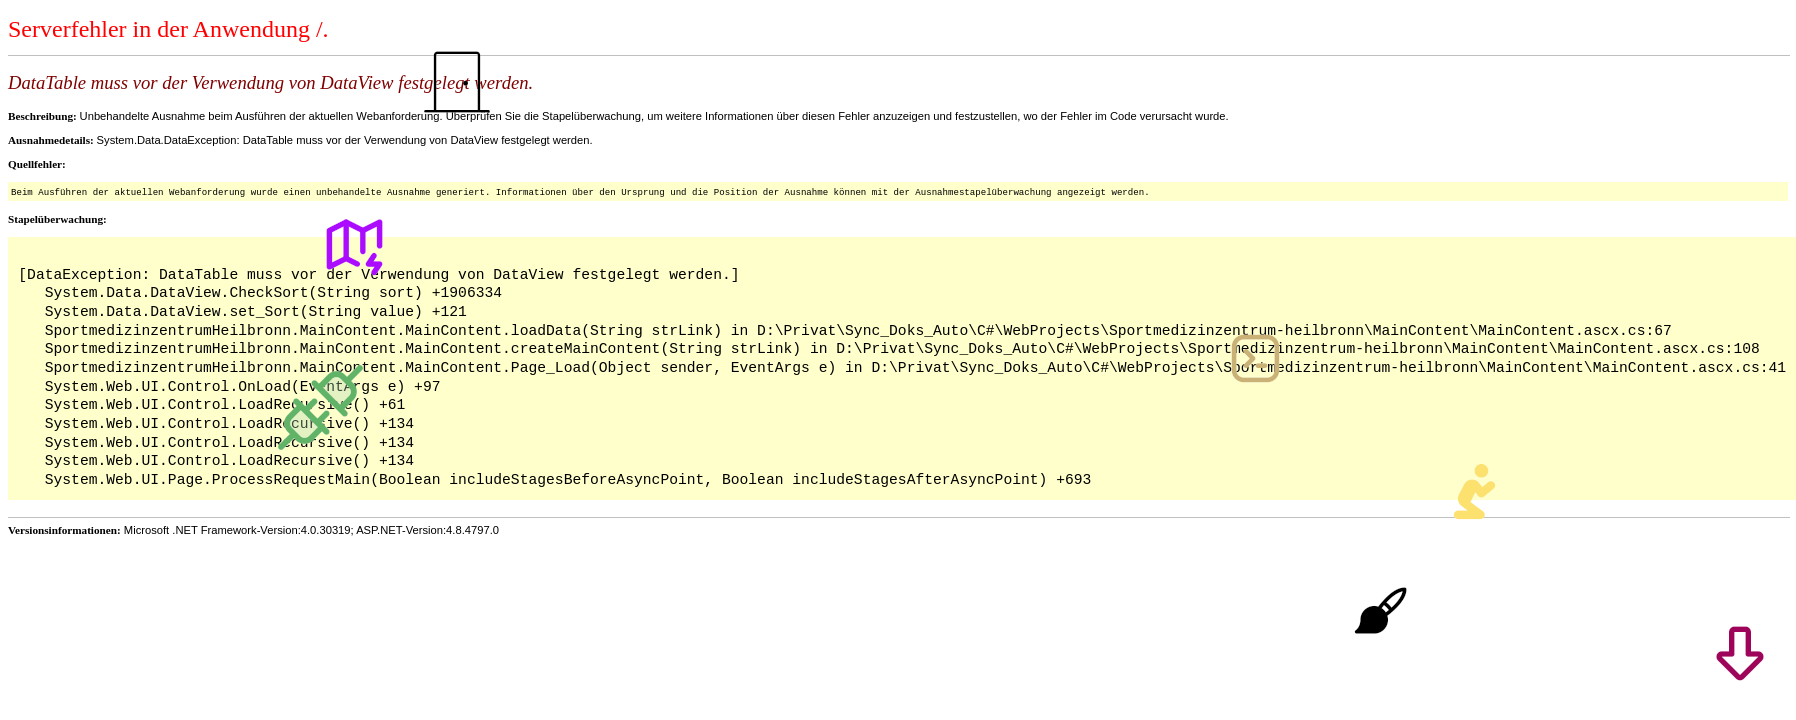 Image resolution: width=1796 pixels, height=720 pixels. I want to click on tabler icons brand logo, so click(1255, 358).